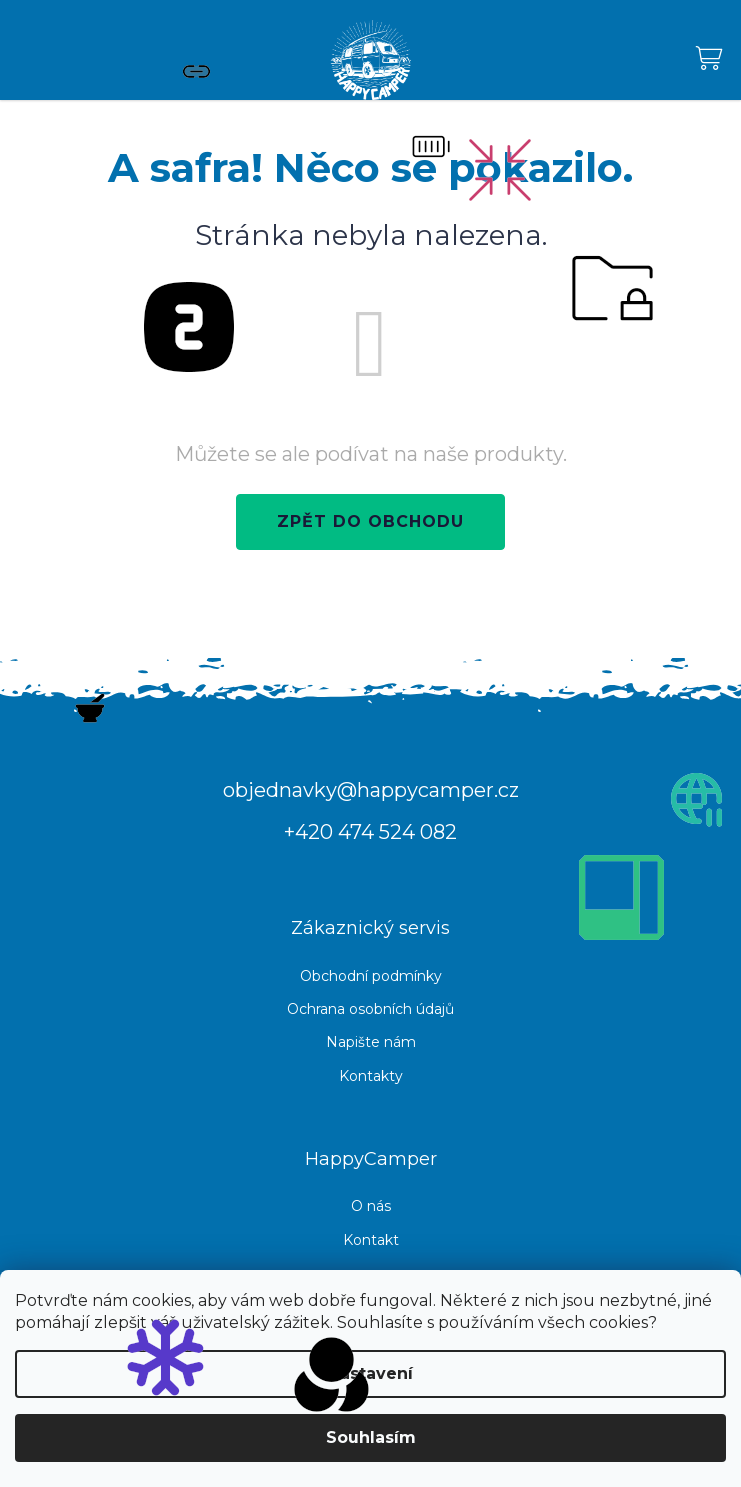 This screenshot has width=741, height=1487. I want to click on pause global sync or updates, so click(696, 798).